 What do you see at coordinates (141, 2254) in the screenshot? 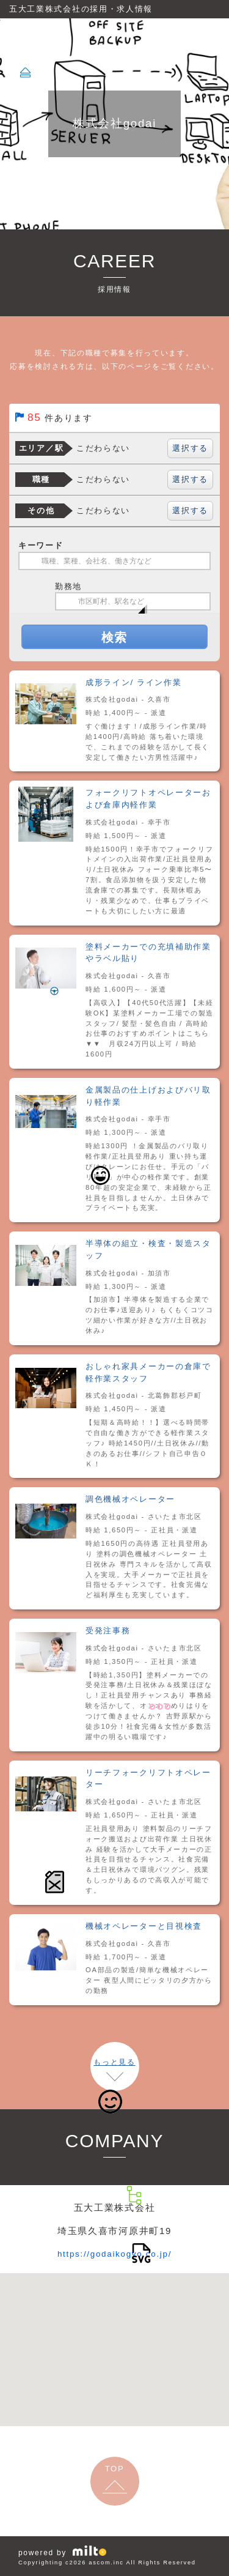
I see `open or view an SVG file` at bounding box center [141, 2254].